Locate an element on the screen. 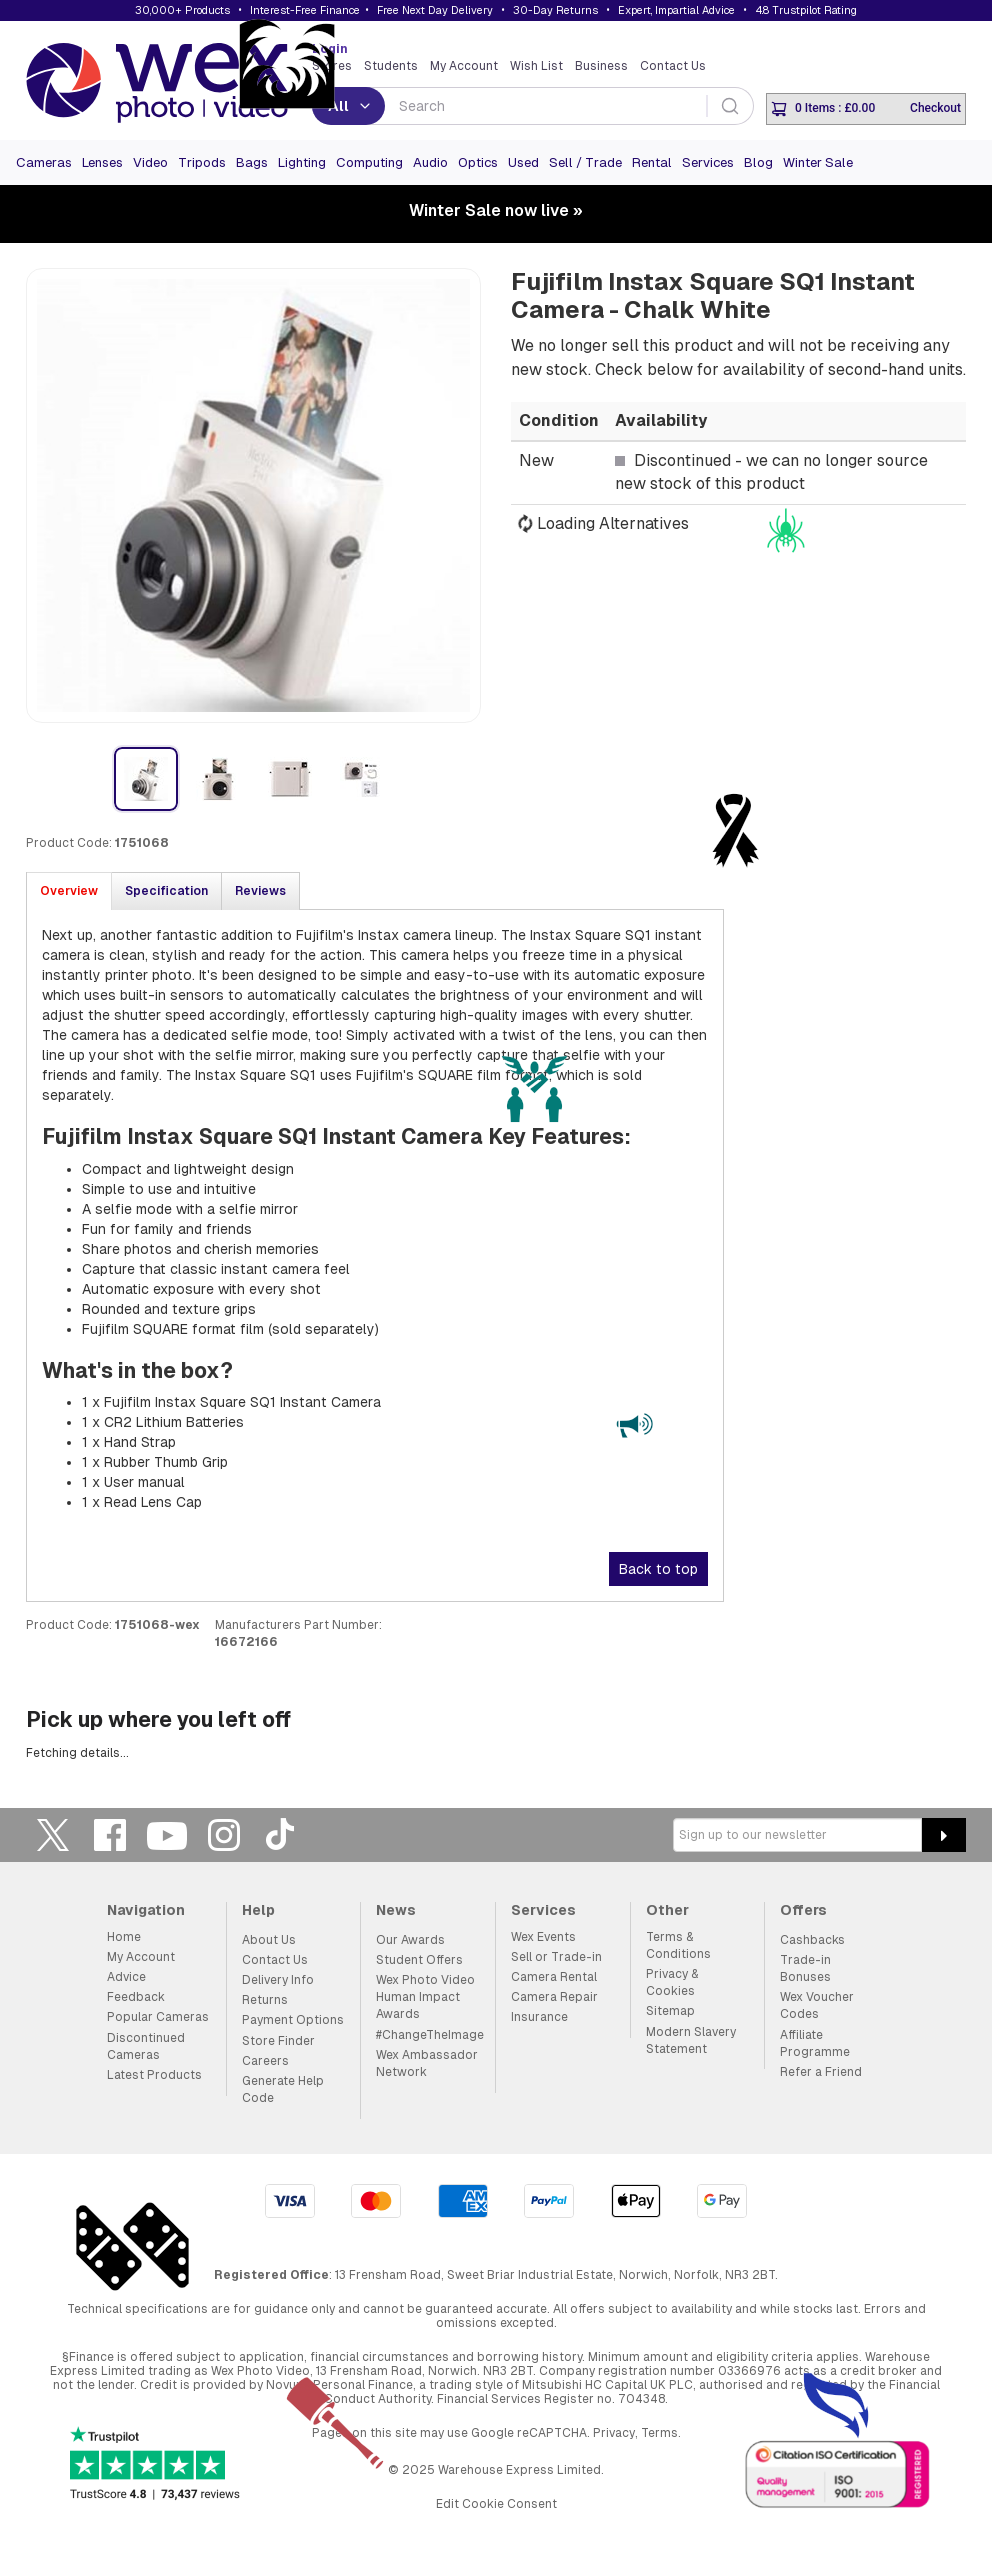  the lovers tarot card in a fortune telling or divination app is located at coordinates (534, 1089).